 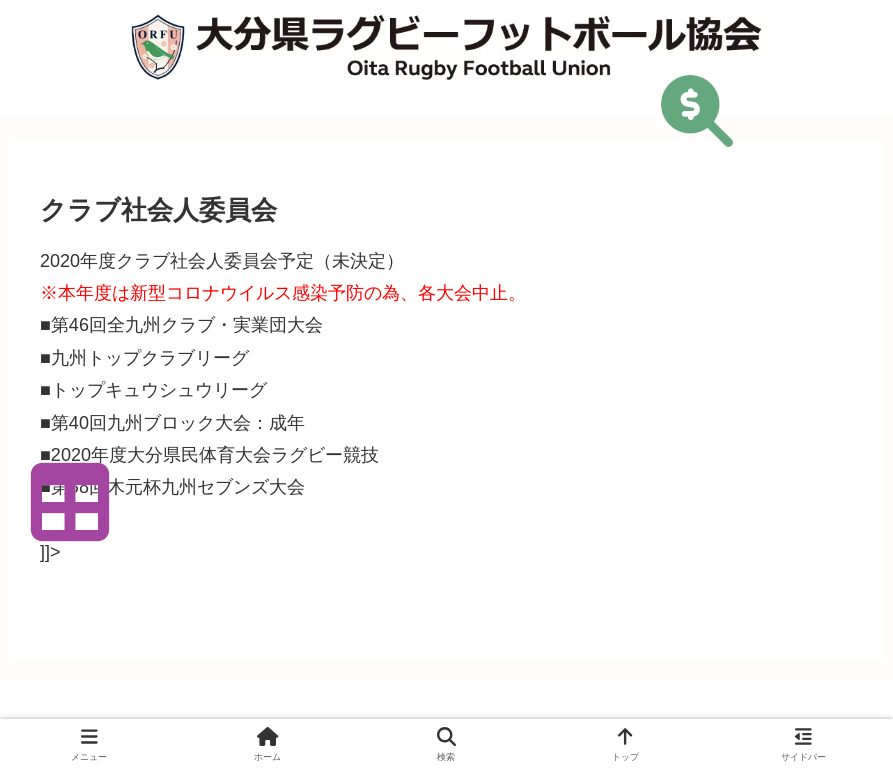 I want to click on view data in table format, so click(x=70, y=502).